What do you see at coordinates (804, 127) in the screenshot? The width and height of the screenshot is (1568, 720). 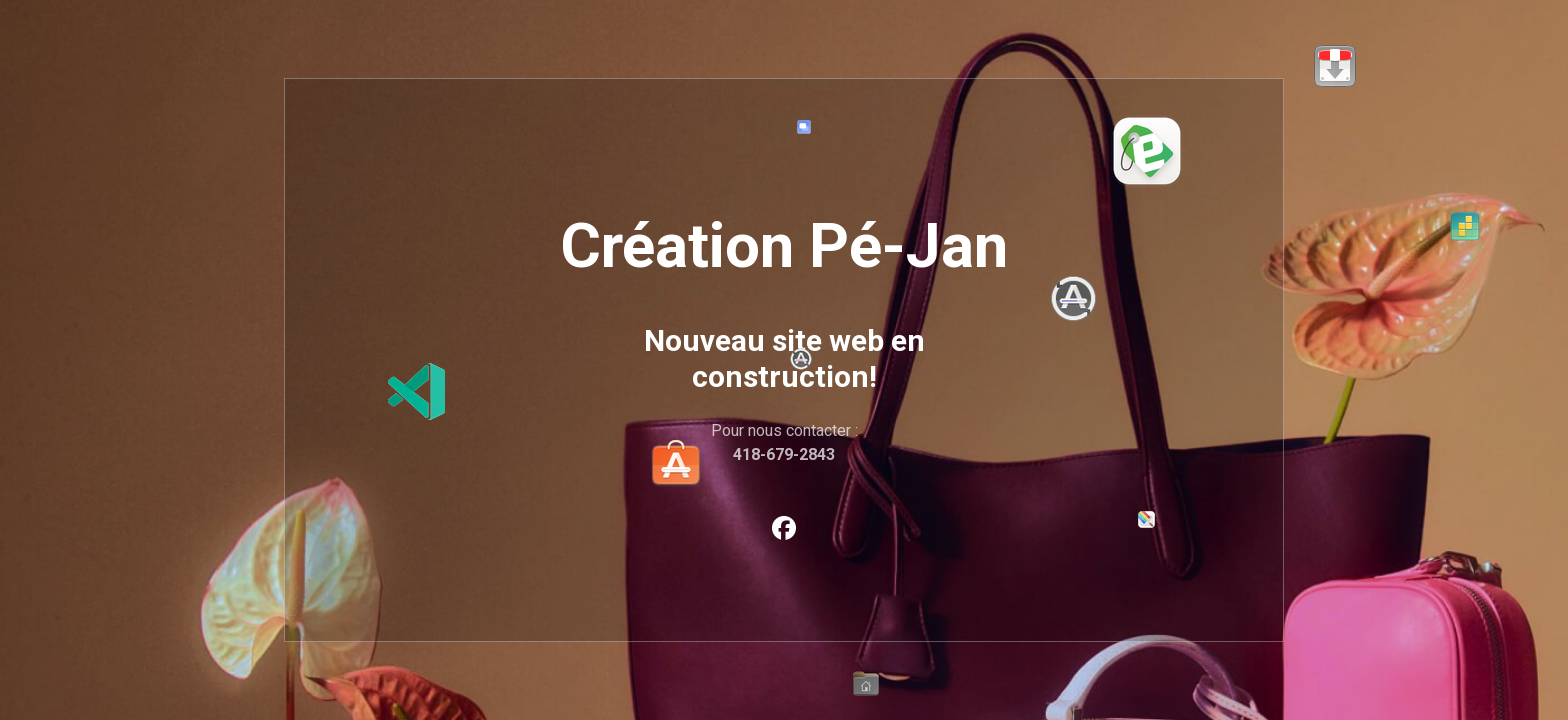 I see `manage startup applications and session settings` at bounding box center [804, 127].